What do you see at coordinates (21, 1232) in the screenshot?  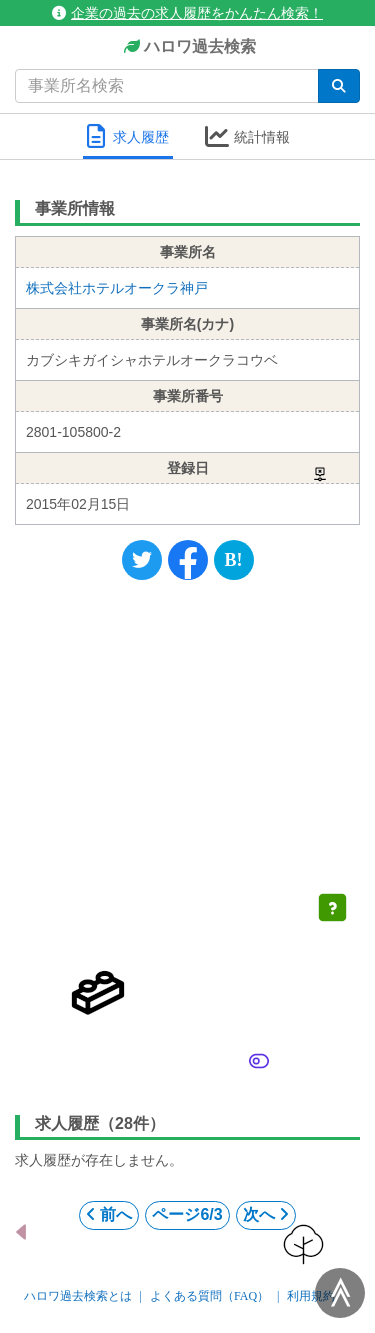 I see `go back to the previous screen` at bounding box center [21, 1232].